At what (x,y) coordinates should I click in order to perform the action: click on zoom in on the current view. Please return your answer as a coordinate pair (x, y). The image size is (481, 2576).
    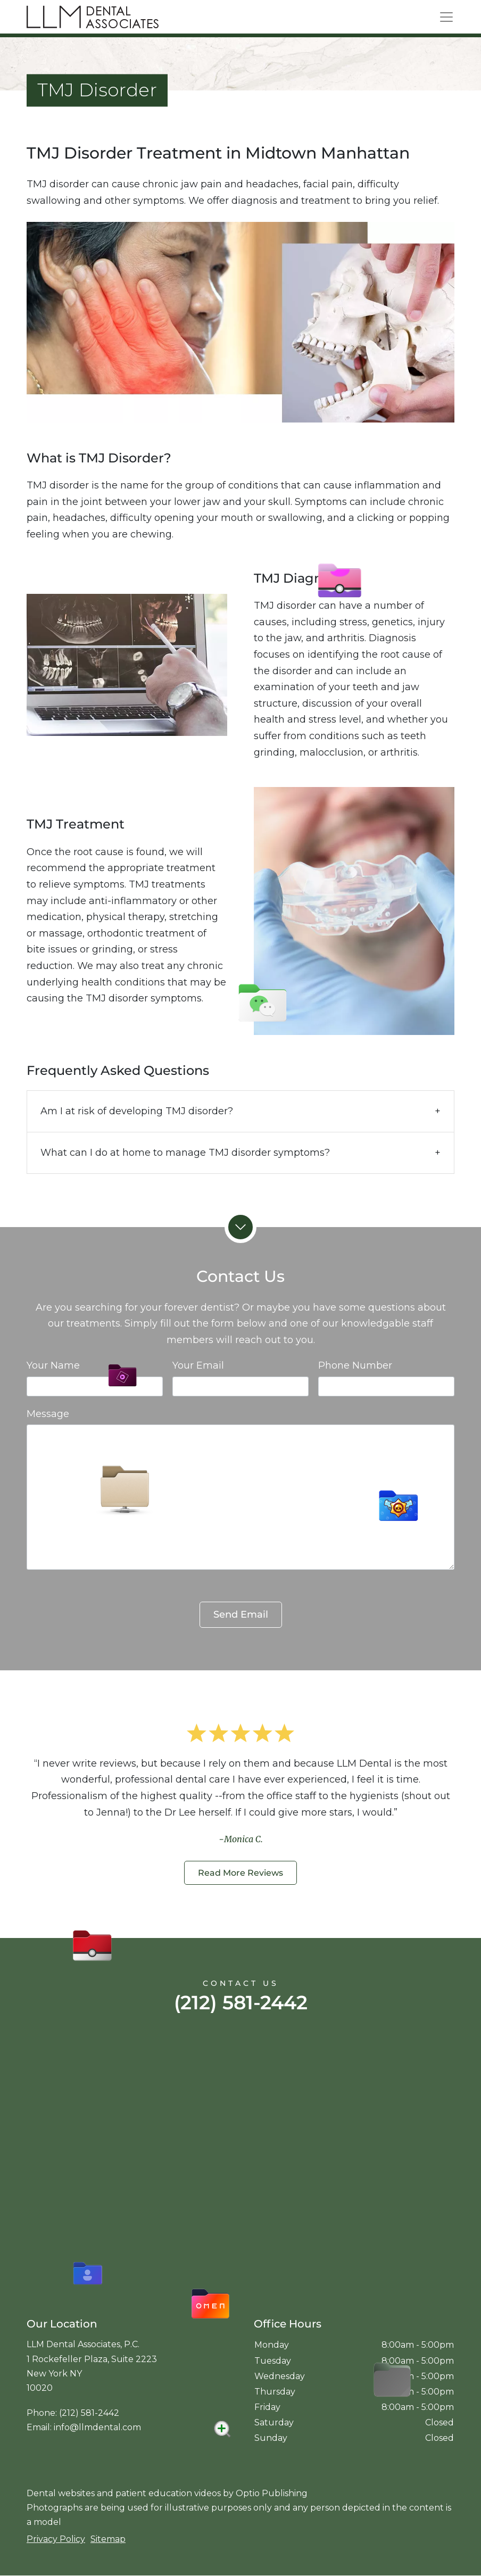
    Looking at the image, I should click on (222, 2429).